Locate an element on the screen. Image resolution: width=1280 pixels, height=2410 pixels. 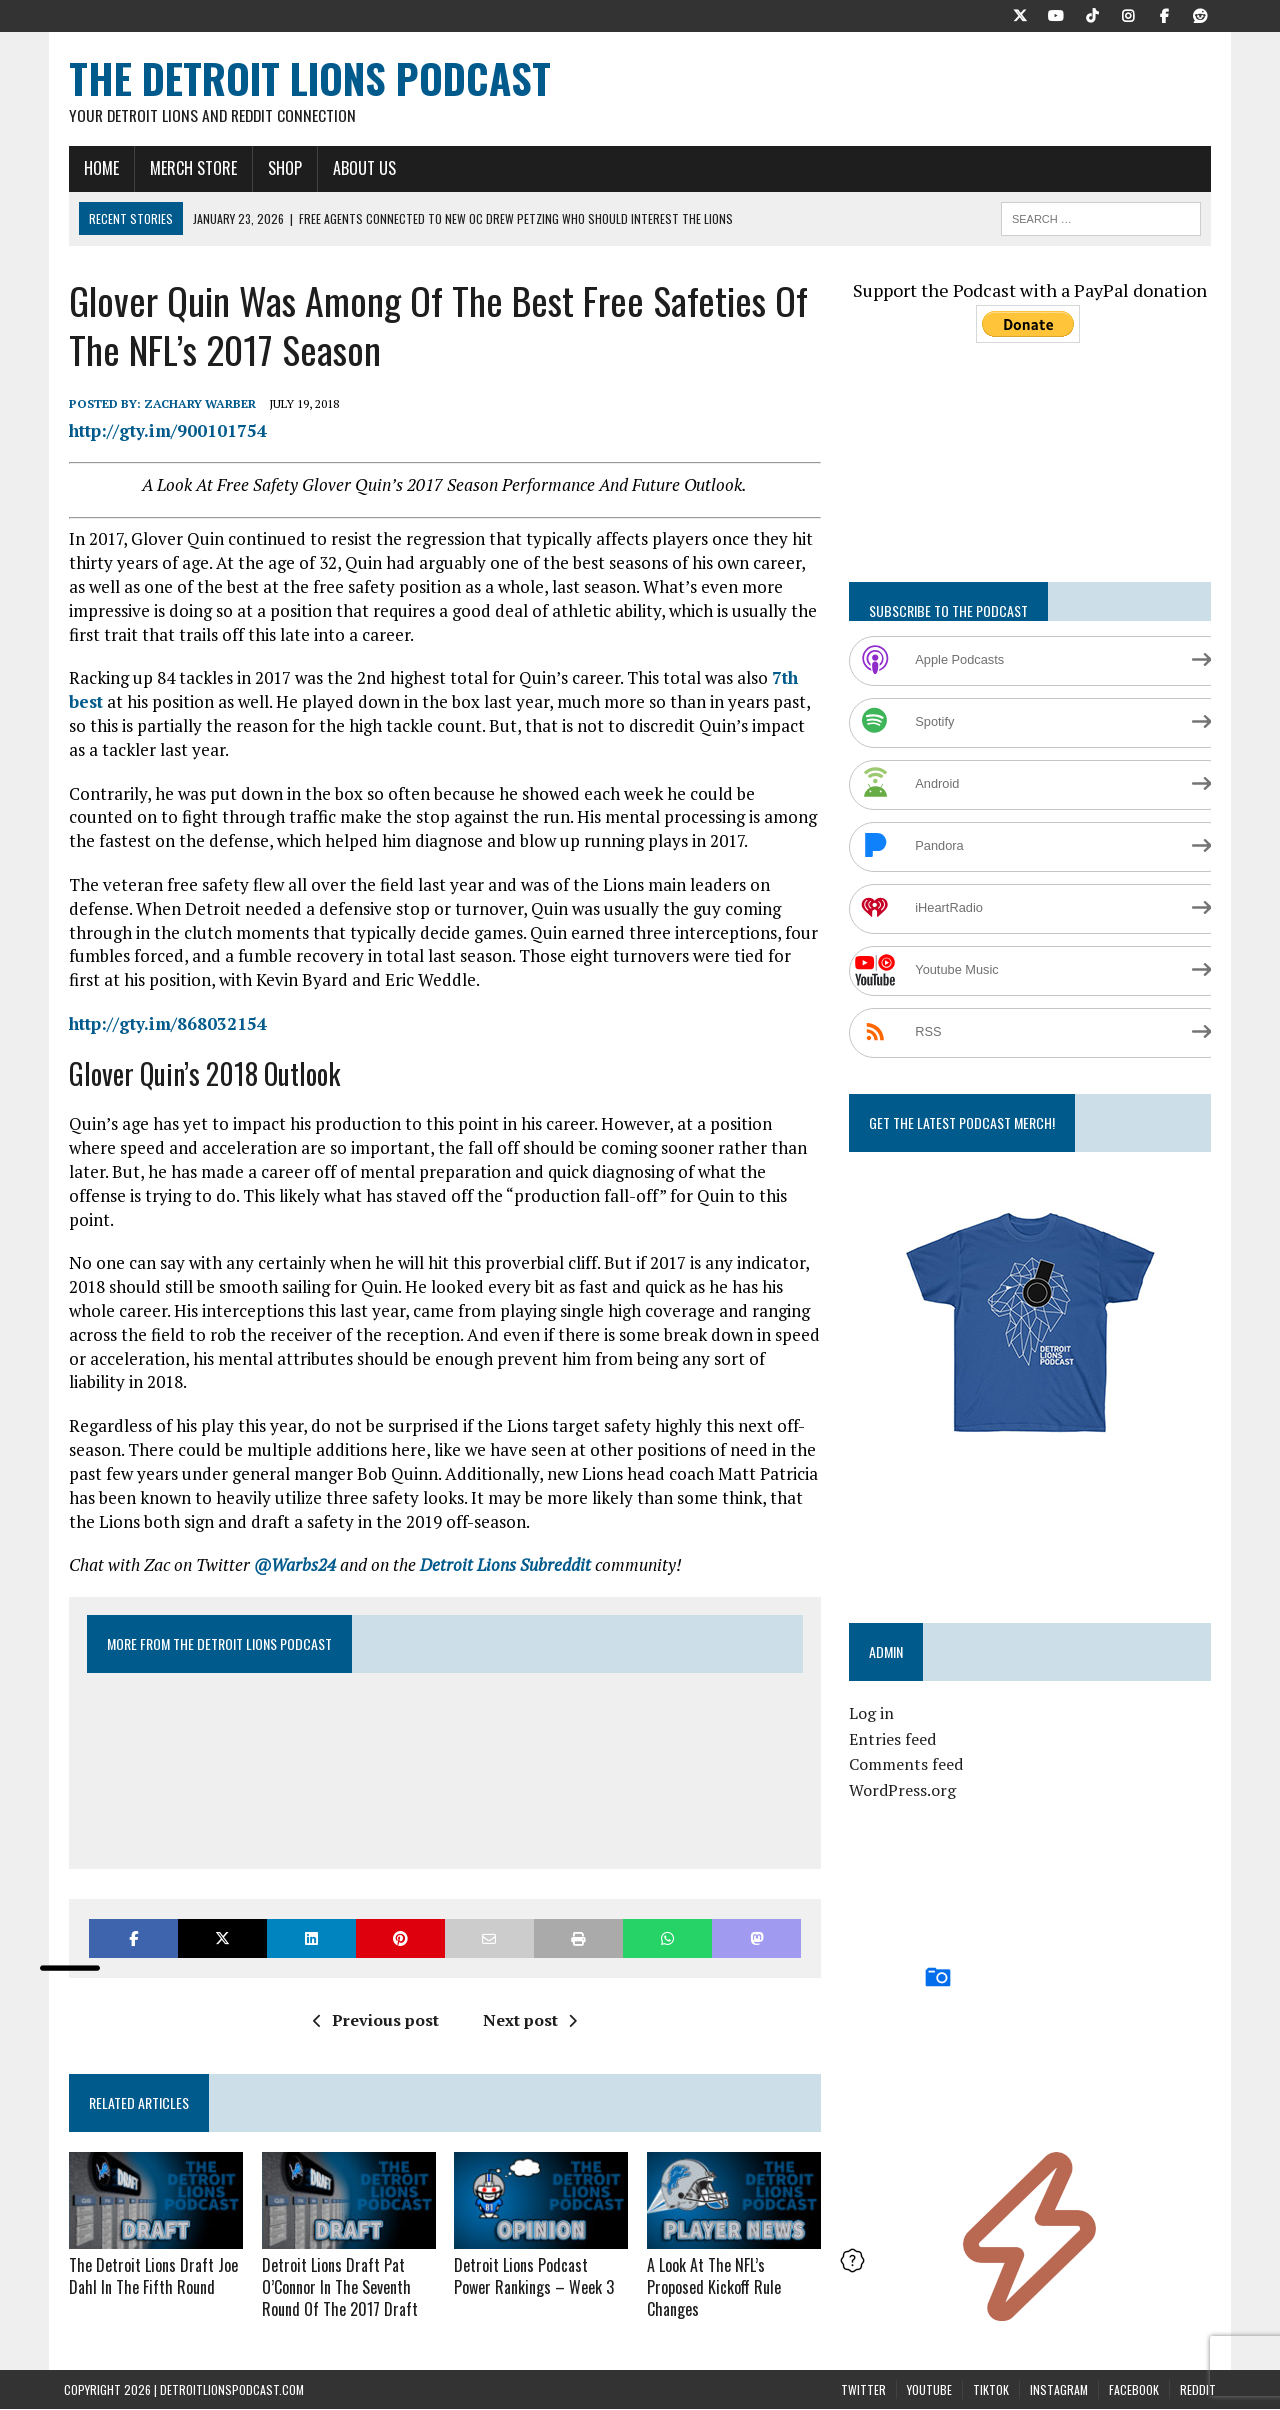
indicates quick actions or shortcuts is located at coordinates (1029, 2236).